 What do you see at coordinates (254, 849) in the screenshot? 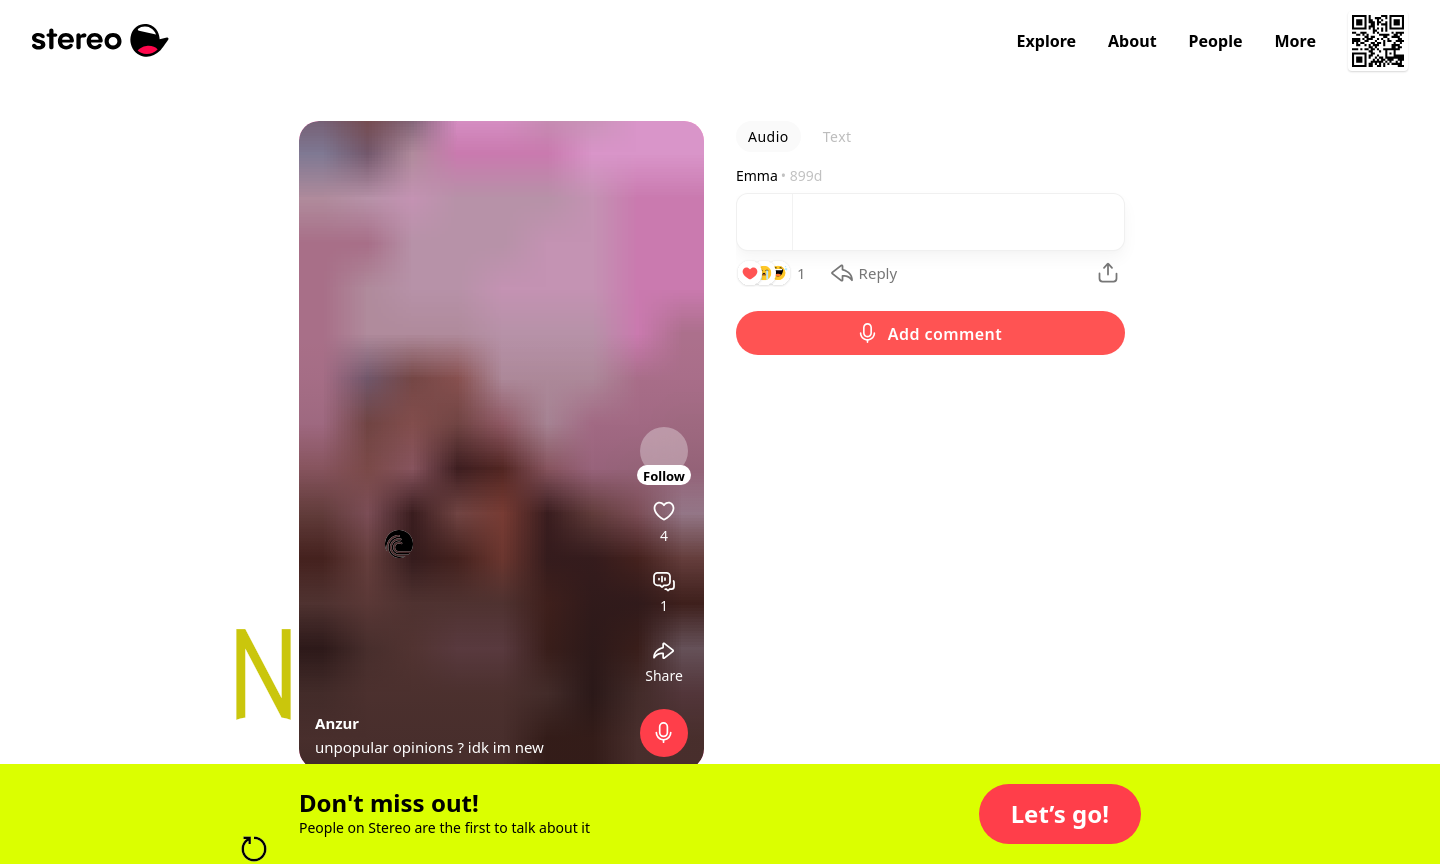
I see `reset or restore to default settings` at bounding box center [254, 849].